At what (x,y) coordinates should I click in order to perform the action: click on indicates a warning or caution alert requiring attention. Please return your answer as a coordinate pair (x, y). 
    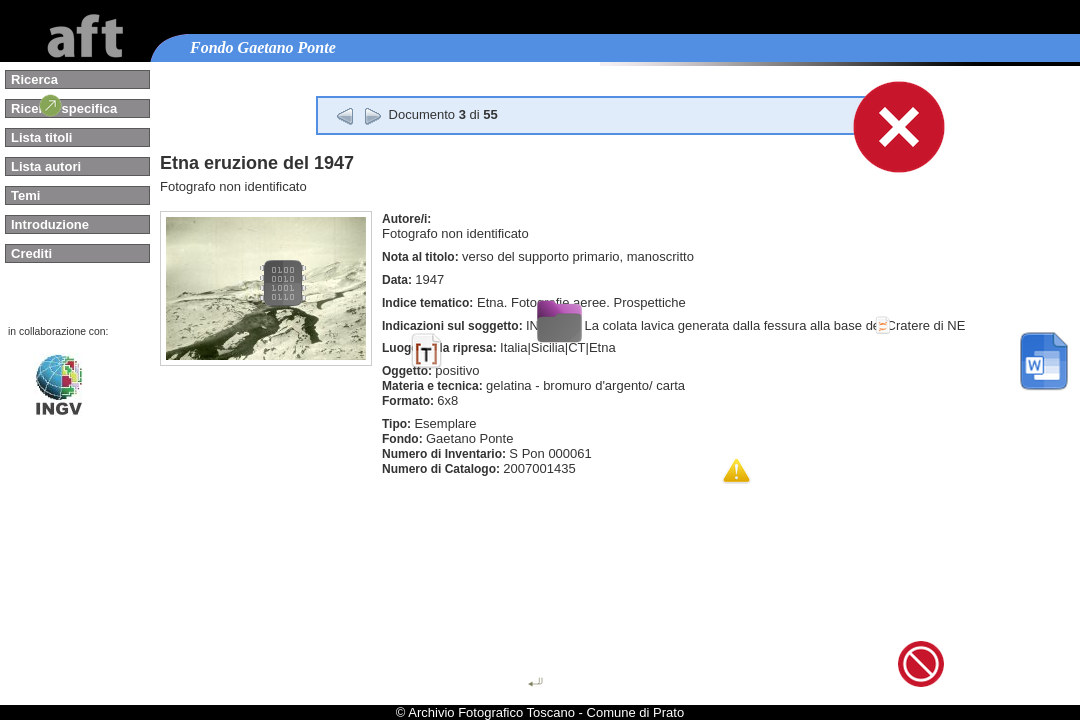
    Looking at the image, I should click on (736, 470).